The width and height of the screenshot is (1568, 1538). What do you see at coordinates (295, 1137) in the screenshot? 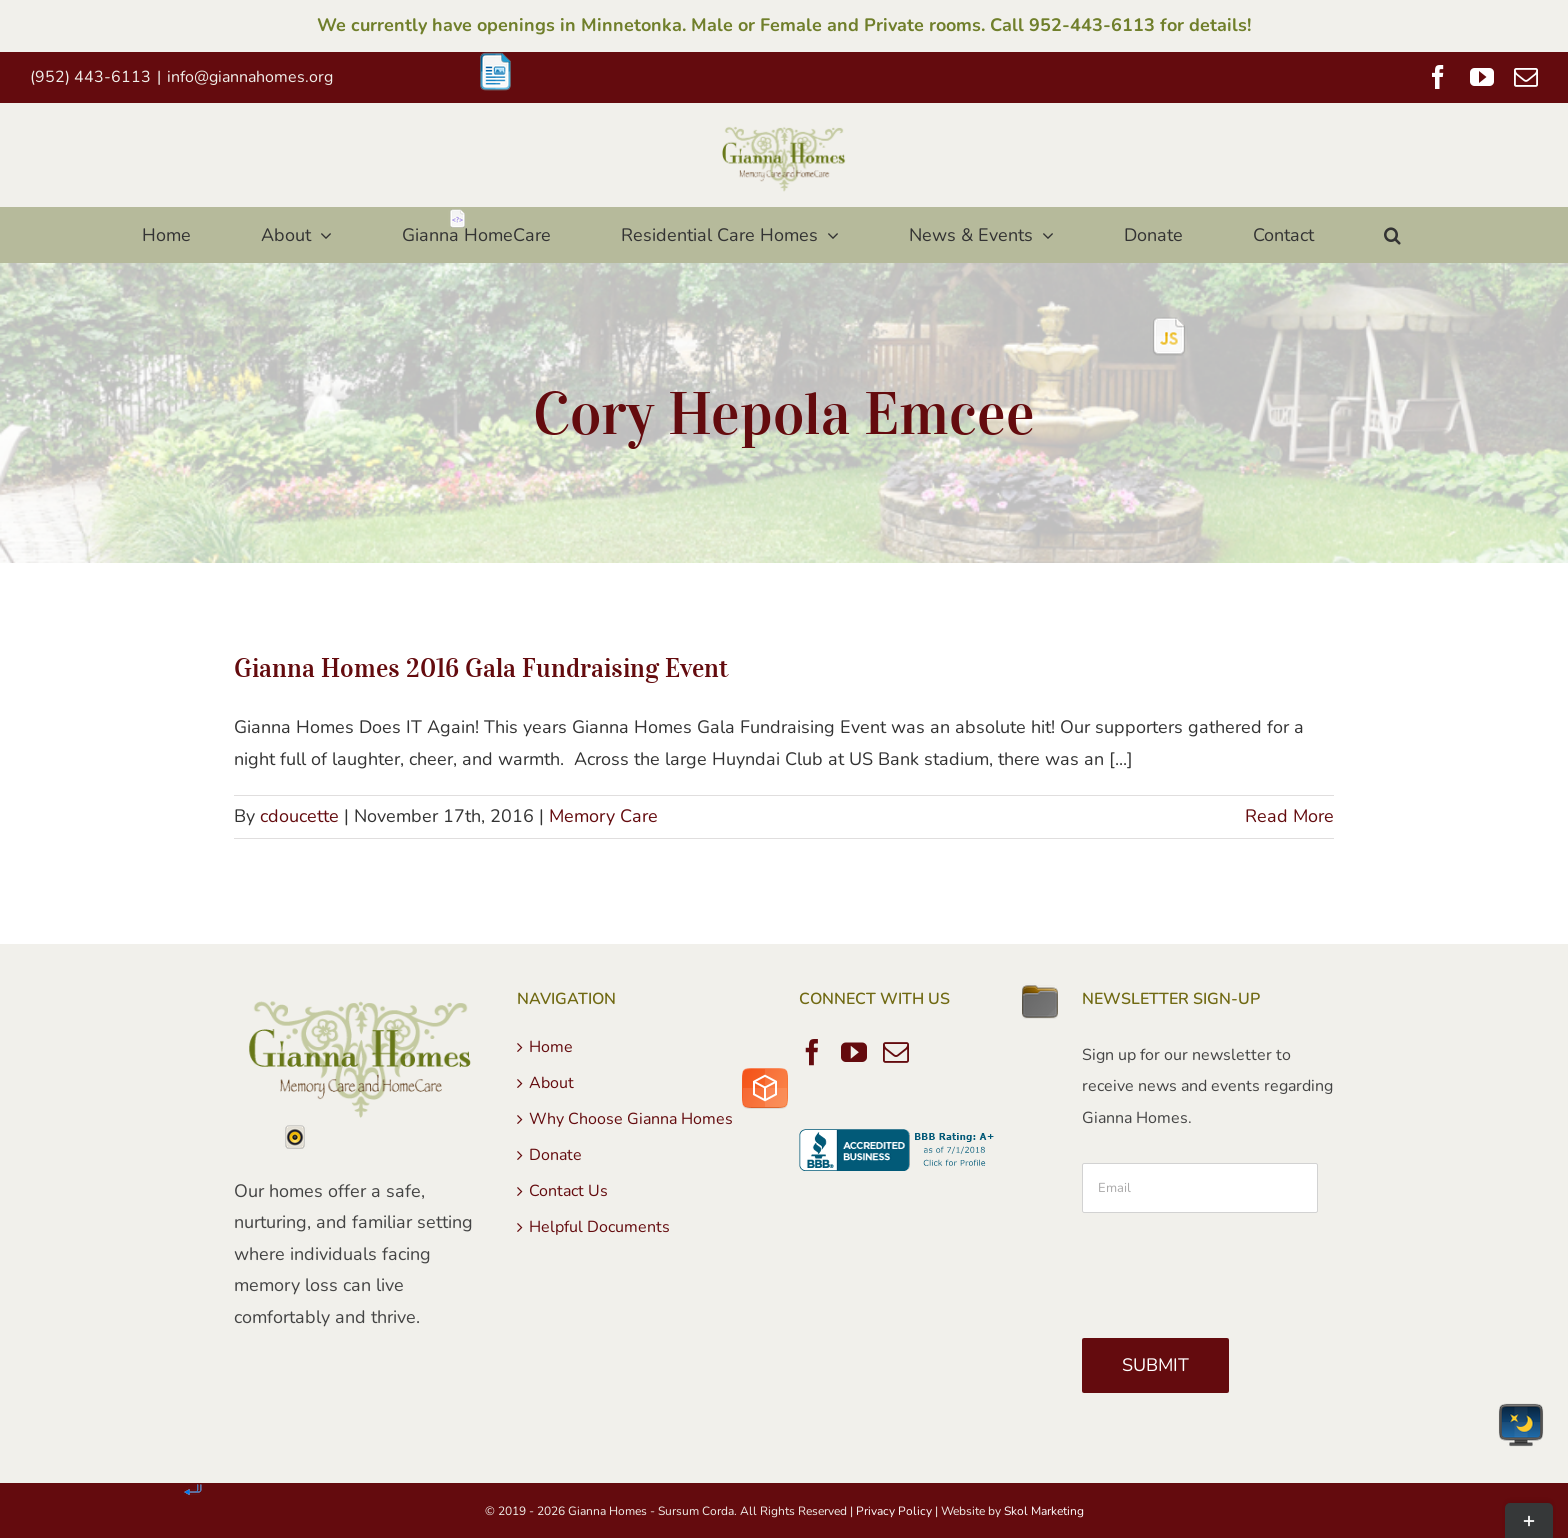
I see `open Rhythmbox music player` at bounding box center [295, 1137].